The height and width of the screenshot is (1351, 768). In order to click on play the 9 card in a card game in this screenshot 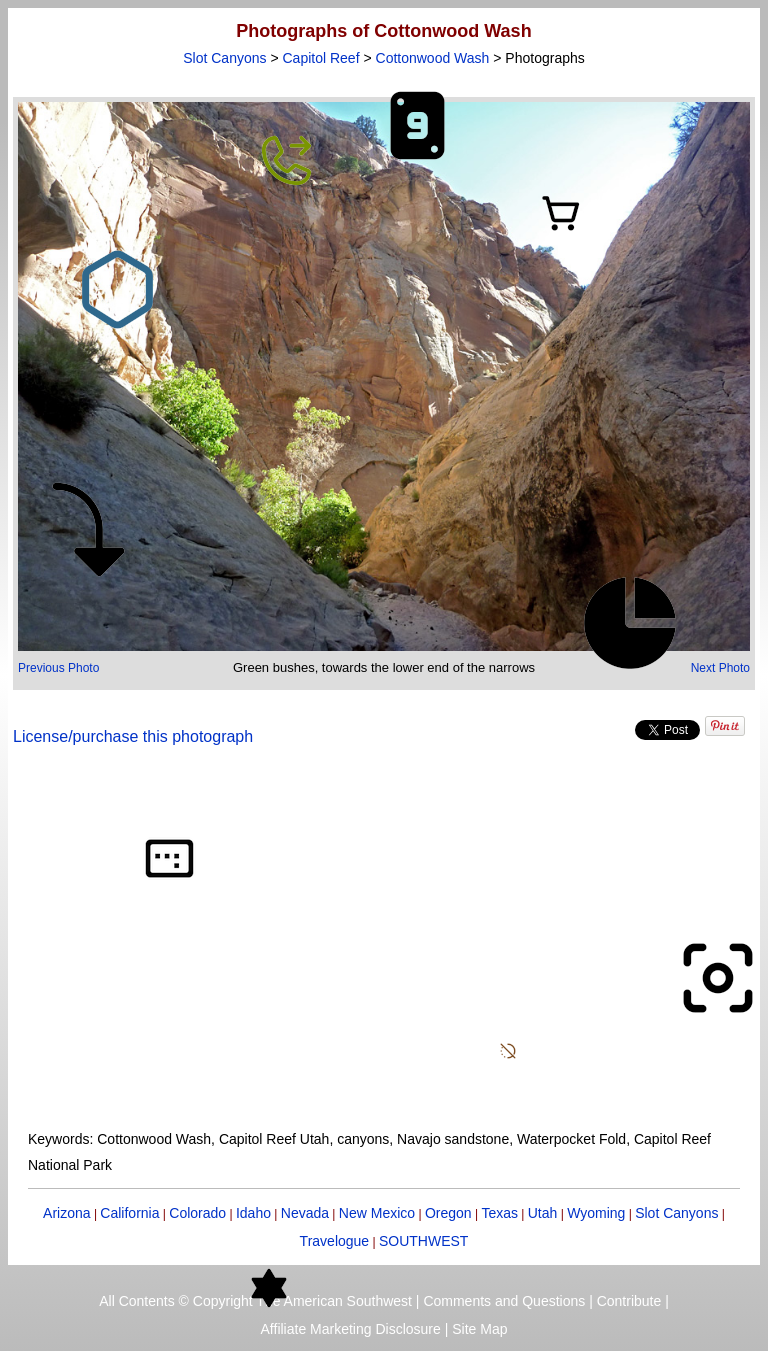, I will do `click(417, 125)`.